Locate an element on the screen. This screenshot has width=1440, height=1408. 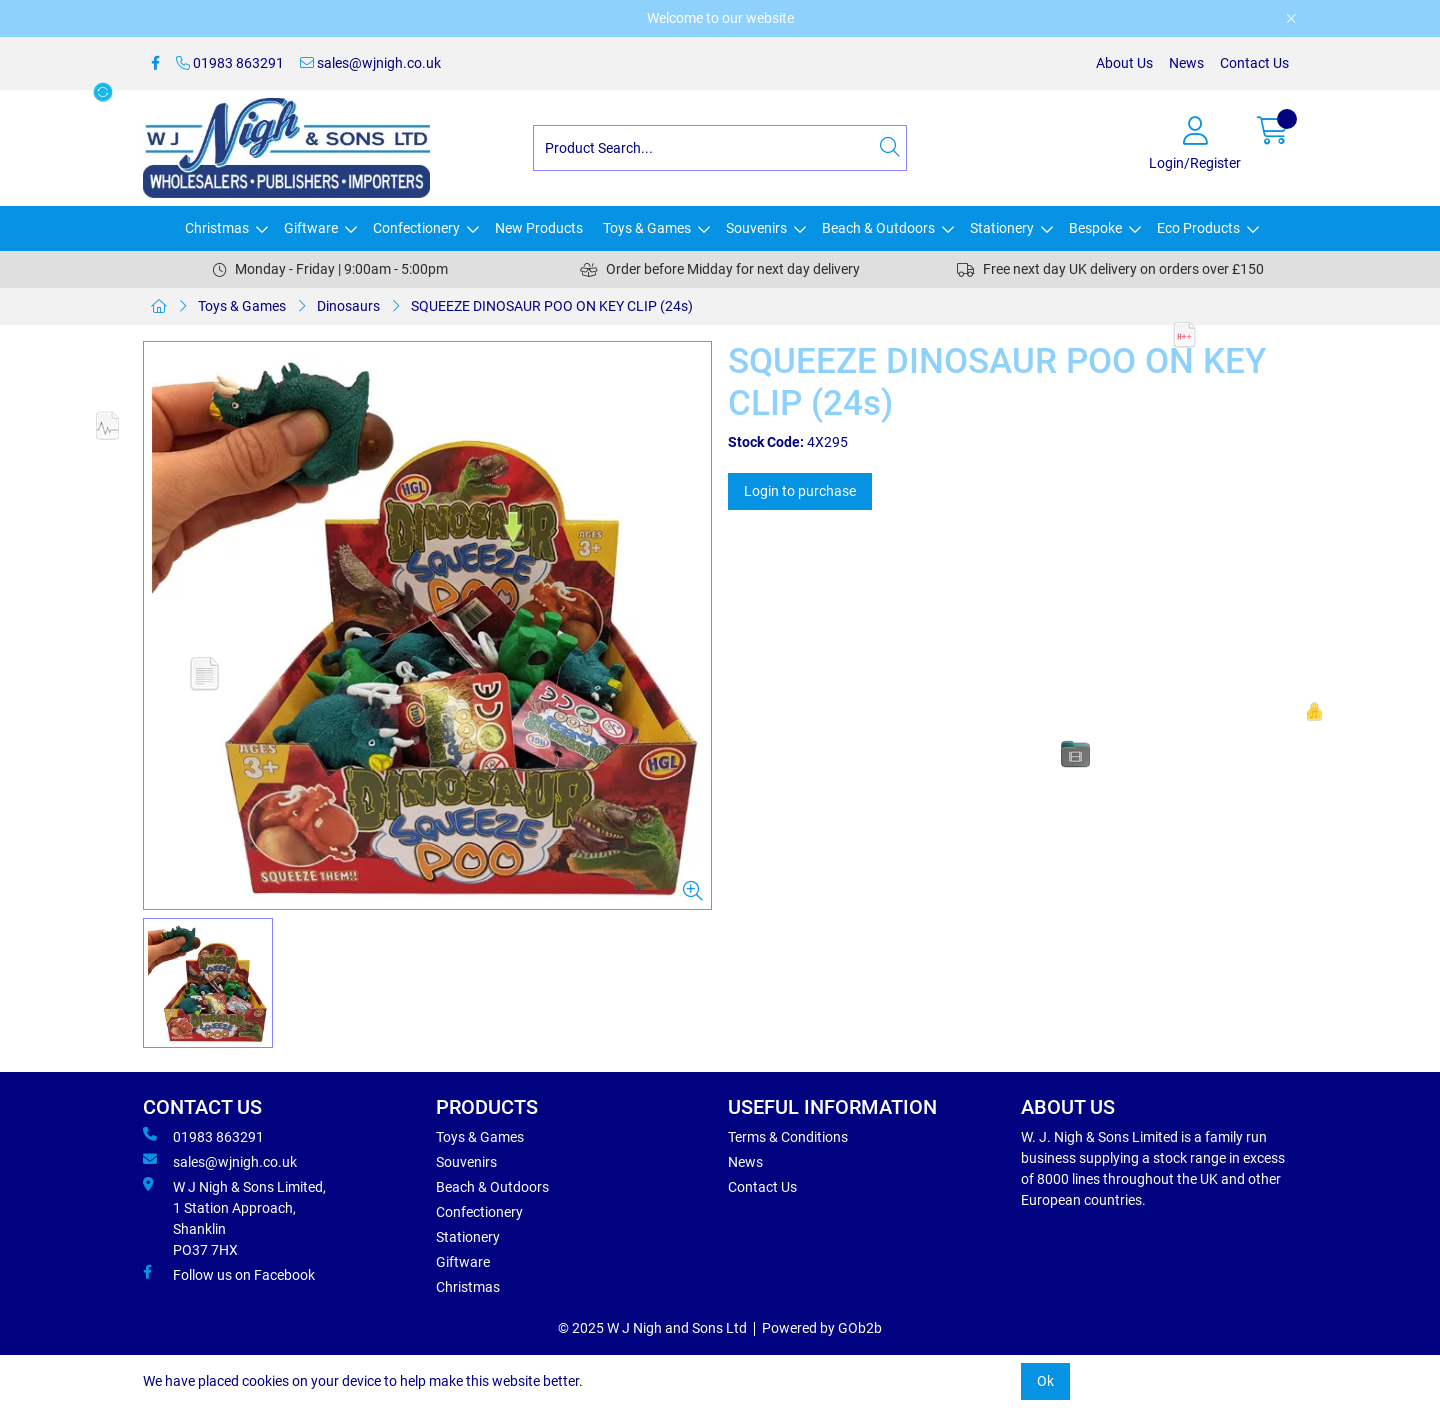
dropbox is currently syncing files is located at coordinates (103, 92).